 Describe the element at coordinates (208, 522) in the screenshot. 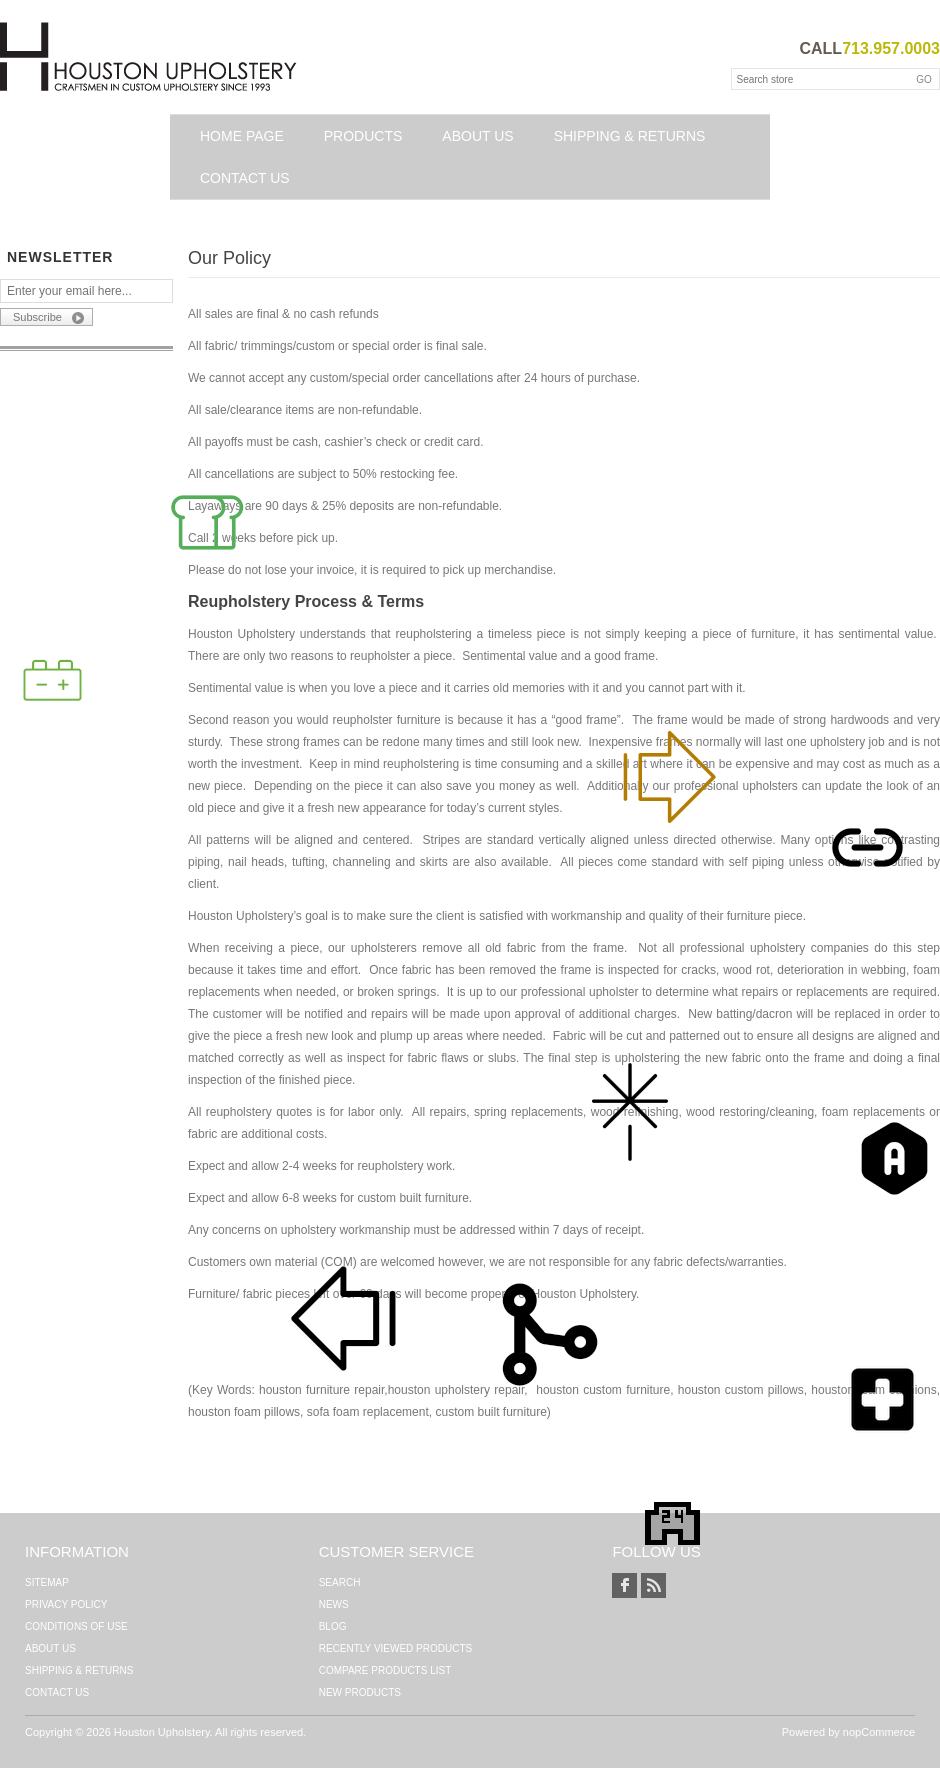

I see `browse bakery or bread products` at that location.